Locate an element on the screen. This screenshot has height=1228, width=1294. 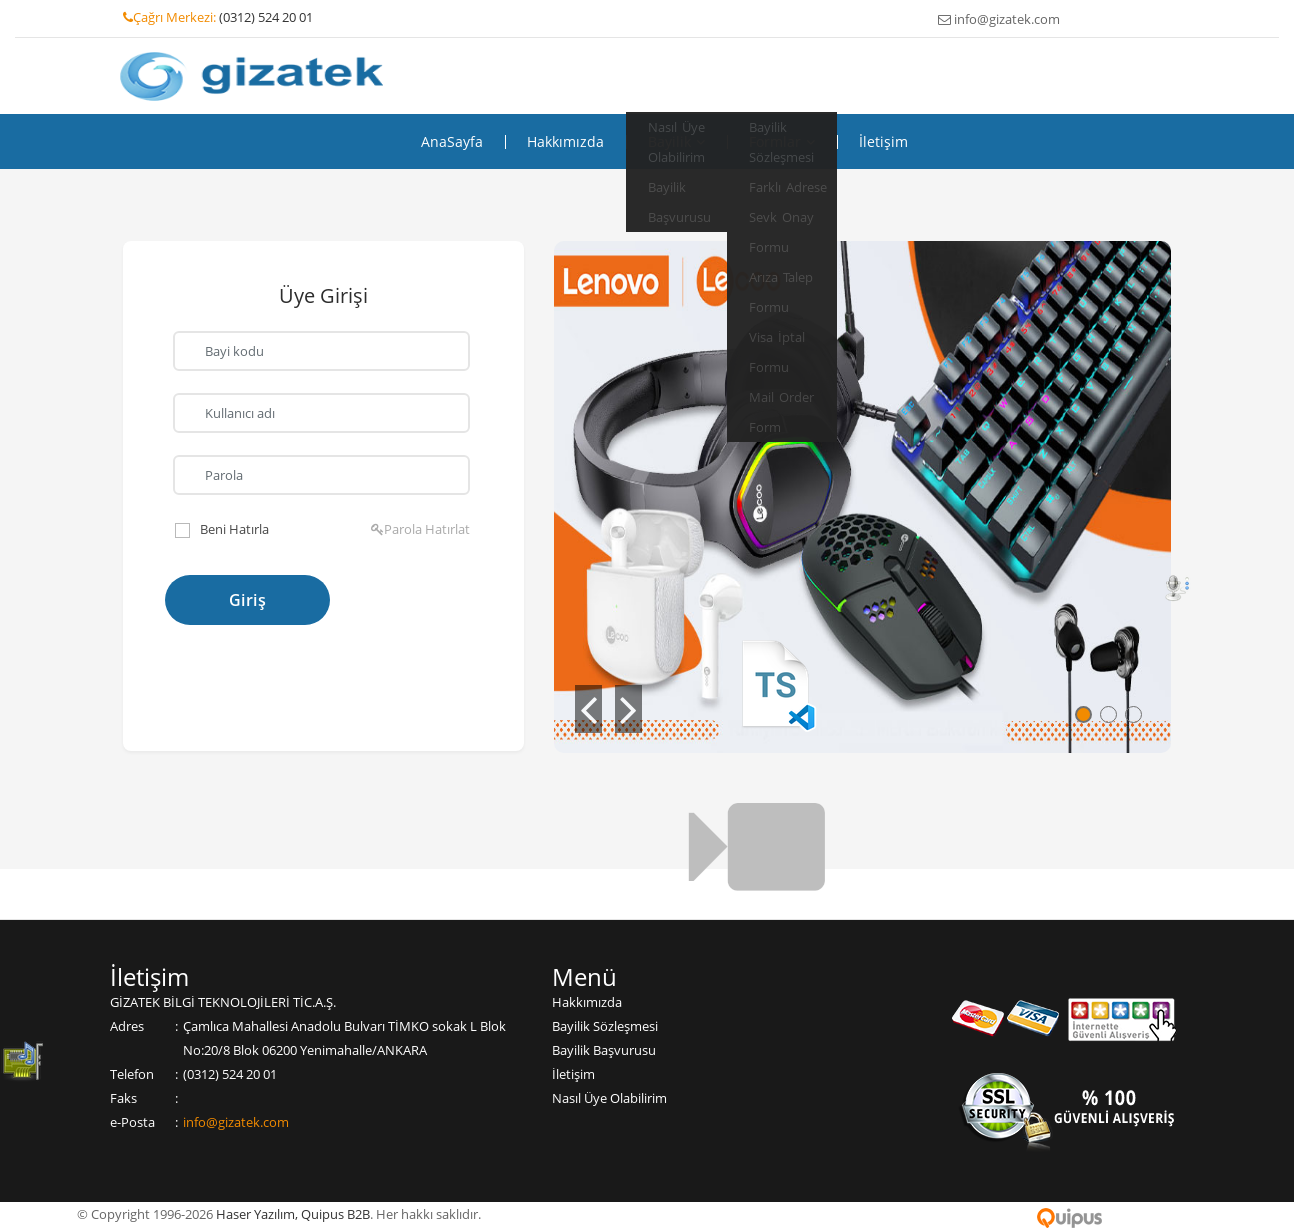
microphone input at medium sensitivity level is located at coordinates (1177, 588).